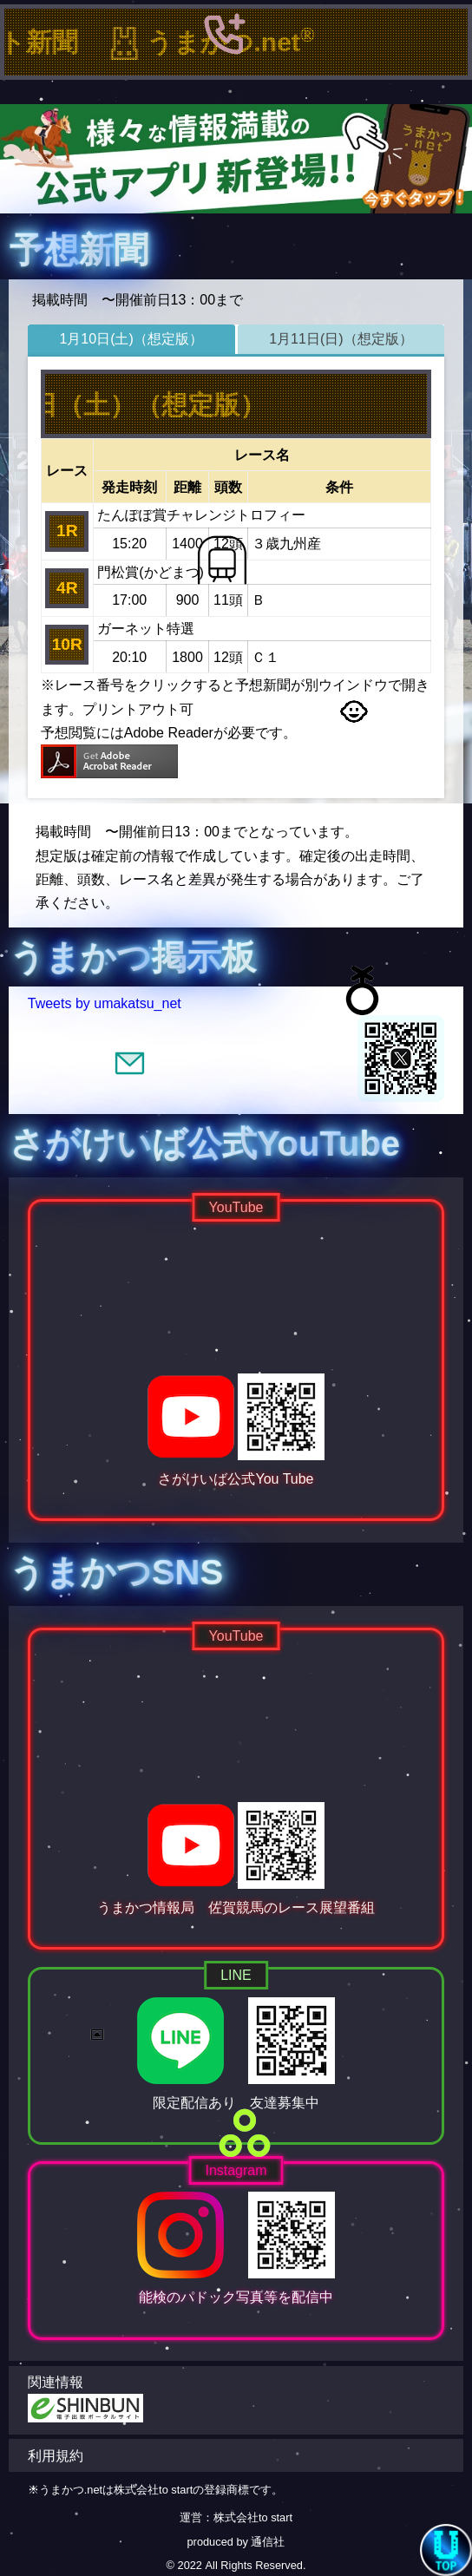  Describe the element at coordinates (129, 1063) in the screenshot. I see `open your inbox or email` at that location.